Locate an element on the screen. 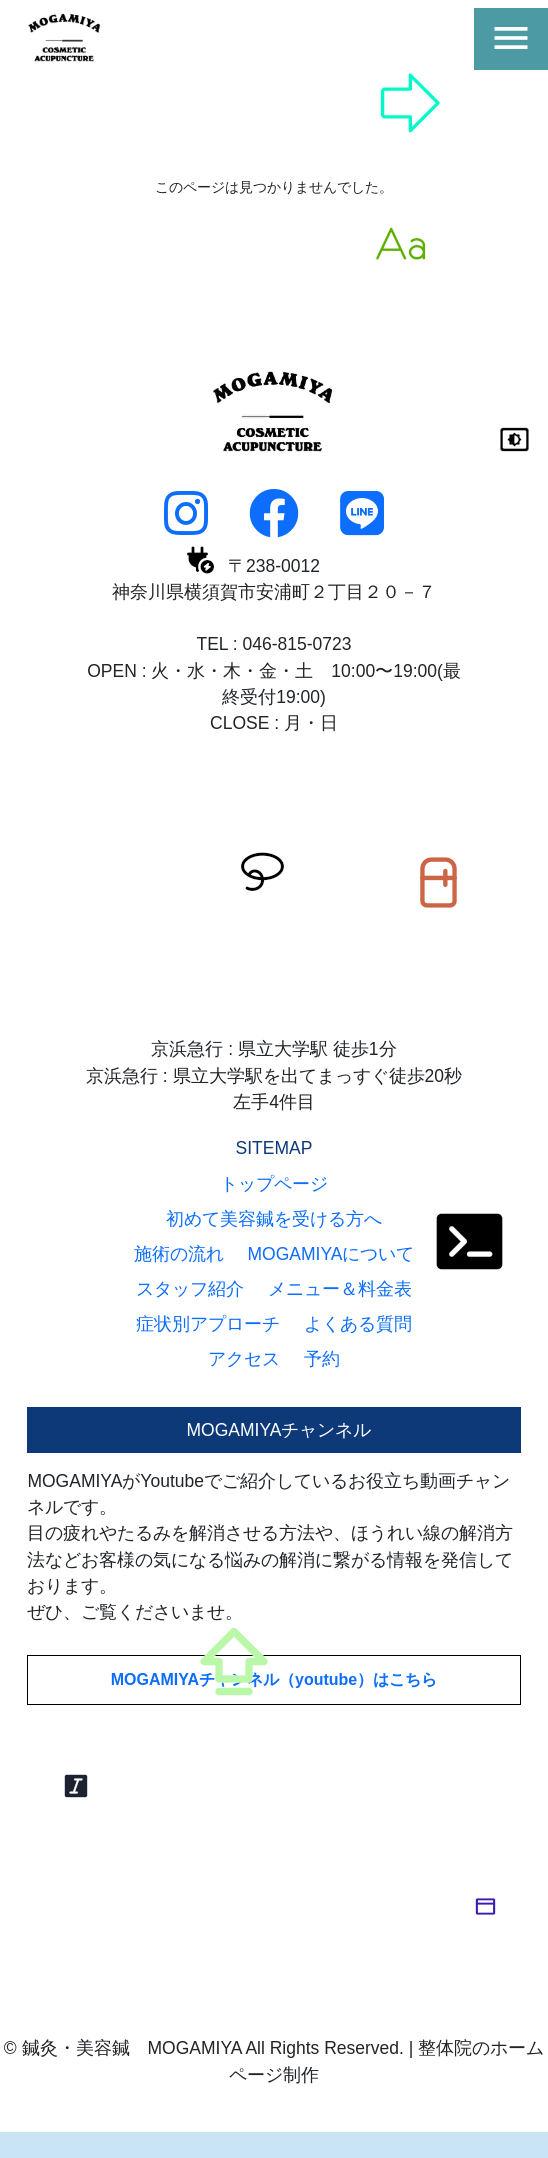 This screenshot has width=548, height=2158. apply italic formatting to selected text is located at coordinates (76, 1786).